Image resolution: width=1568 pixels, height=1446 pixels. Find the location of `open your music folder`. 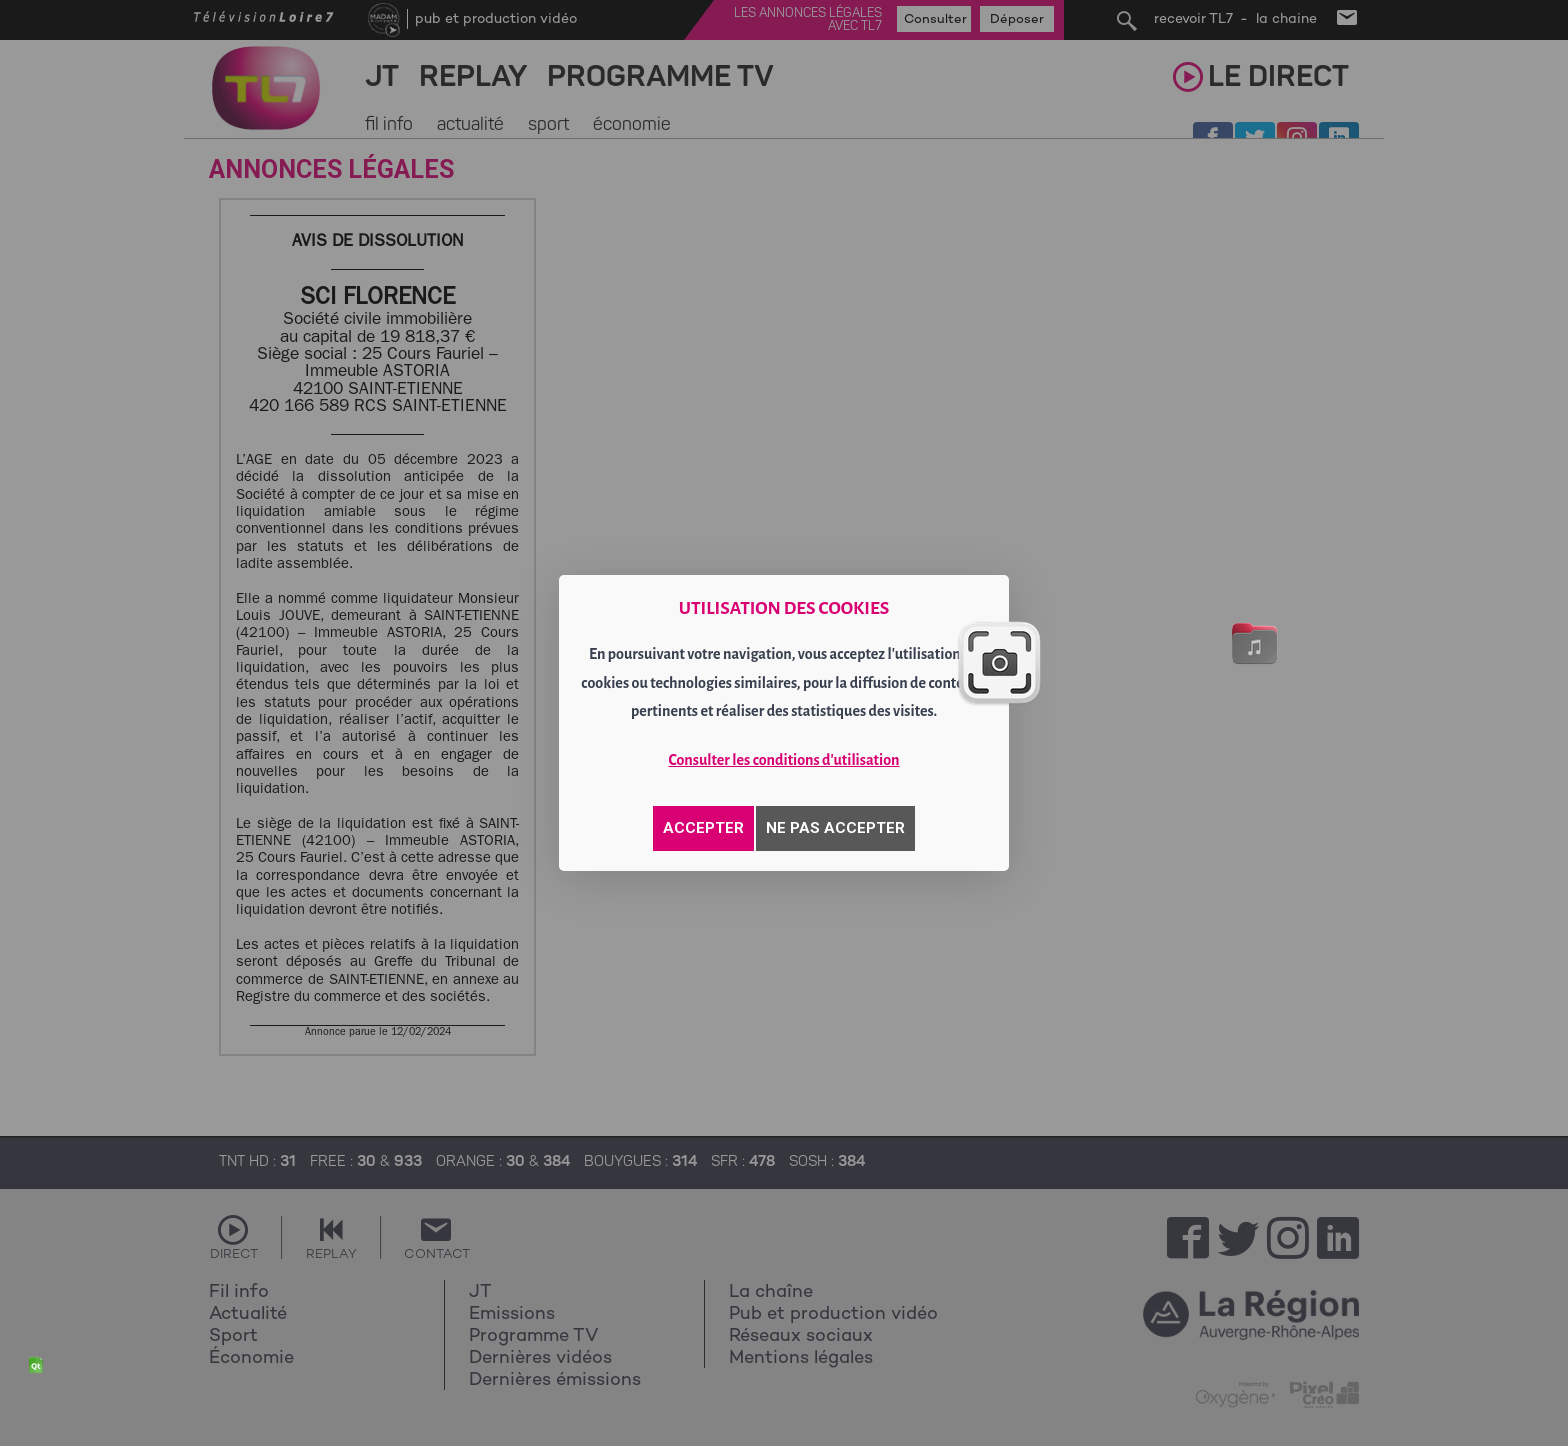

open your music folder is located at coordinates (1254, 643).